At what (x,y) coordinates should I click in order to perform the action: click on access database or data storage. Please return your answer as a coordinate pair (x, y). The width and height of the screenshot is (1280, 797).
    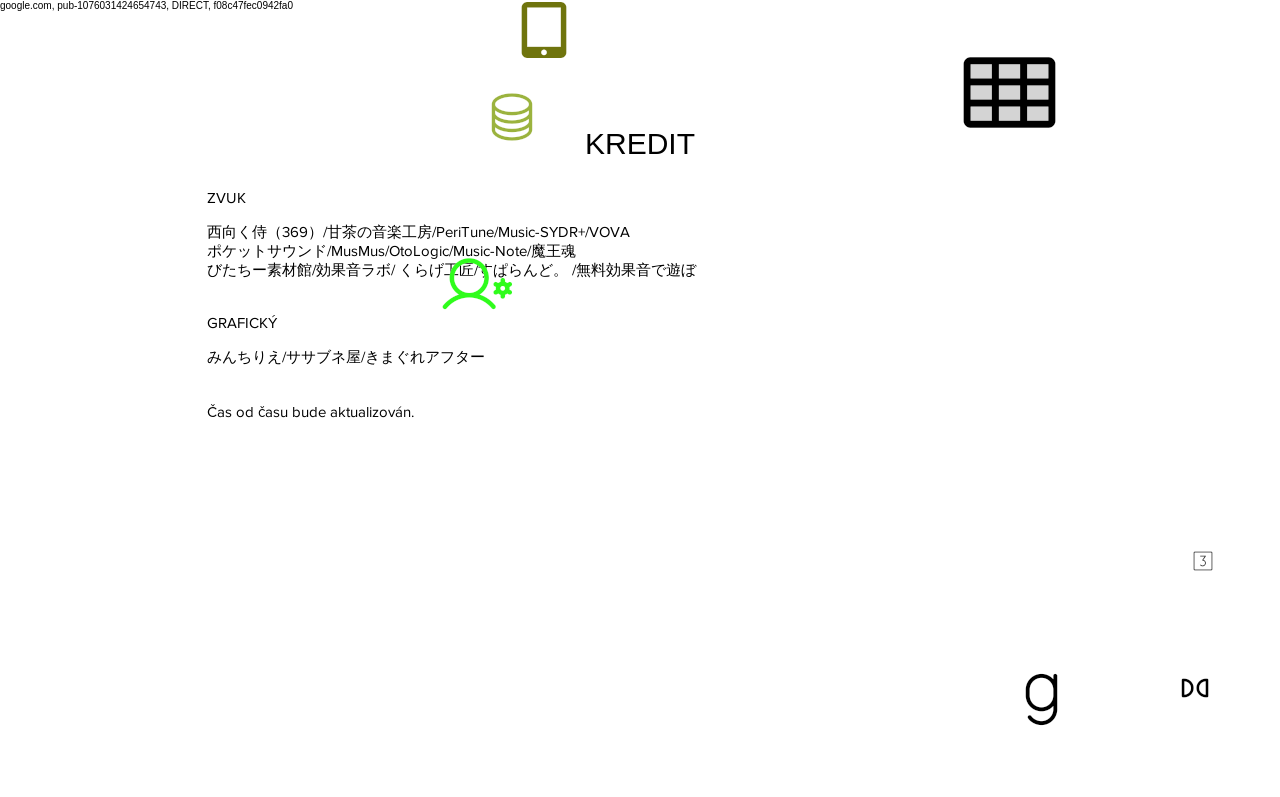
    Looking at the image, I should click on (512, 117).